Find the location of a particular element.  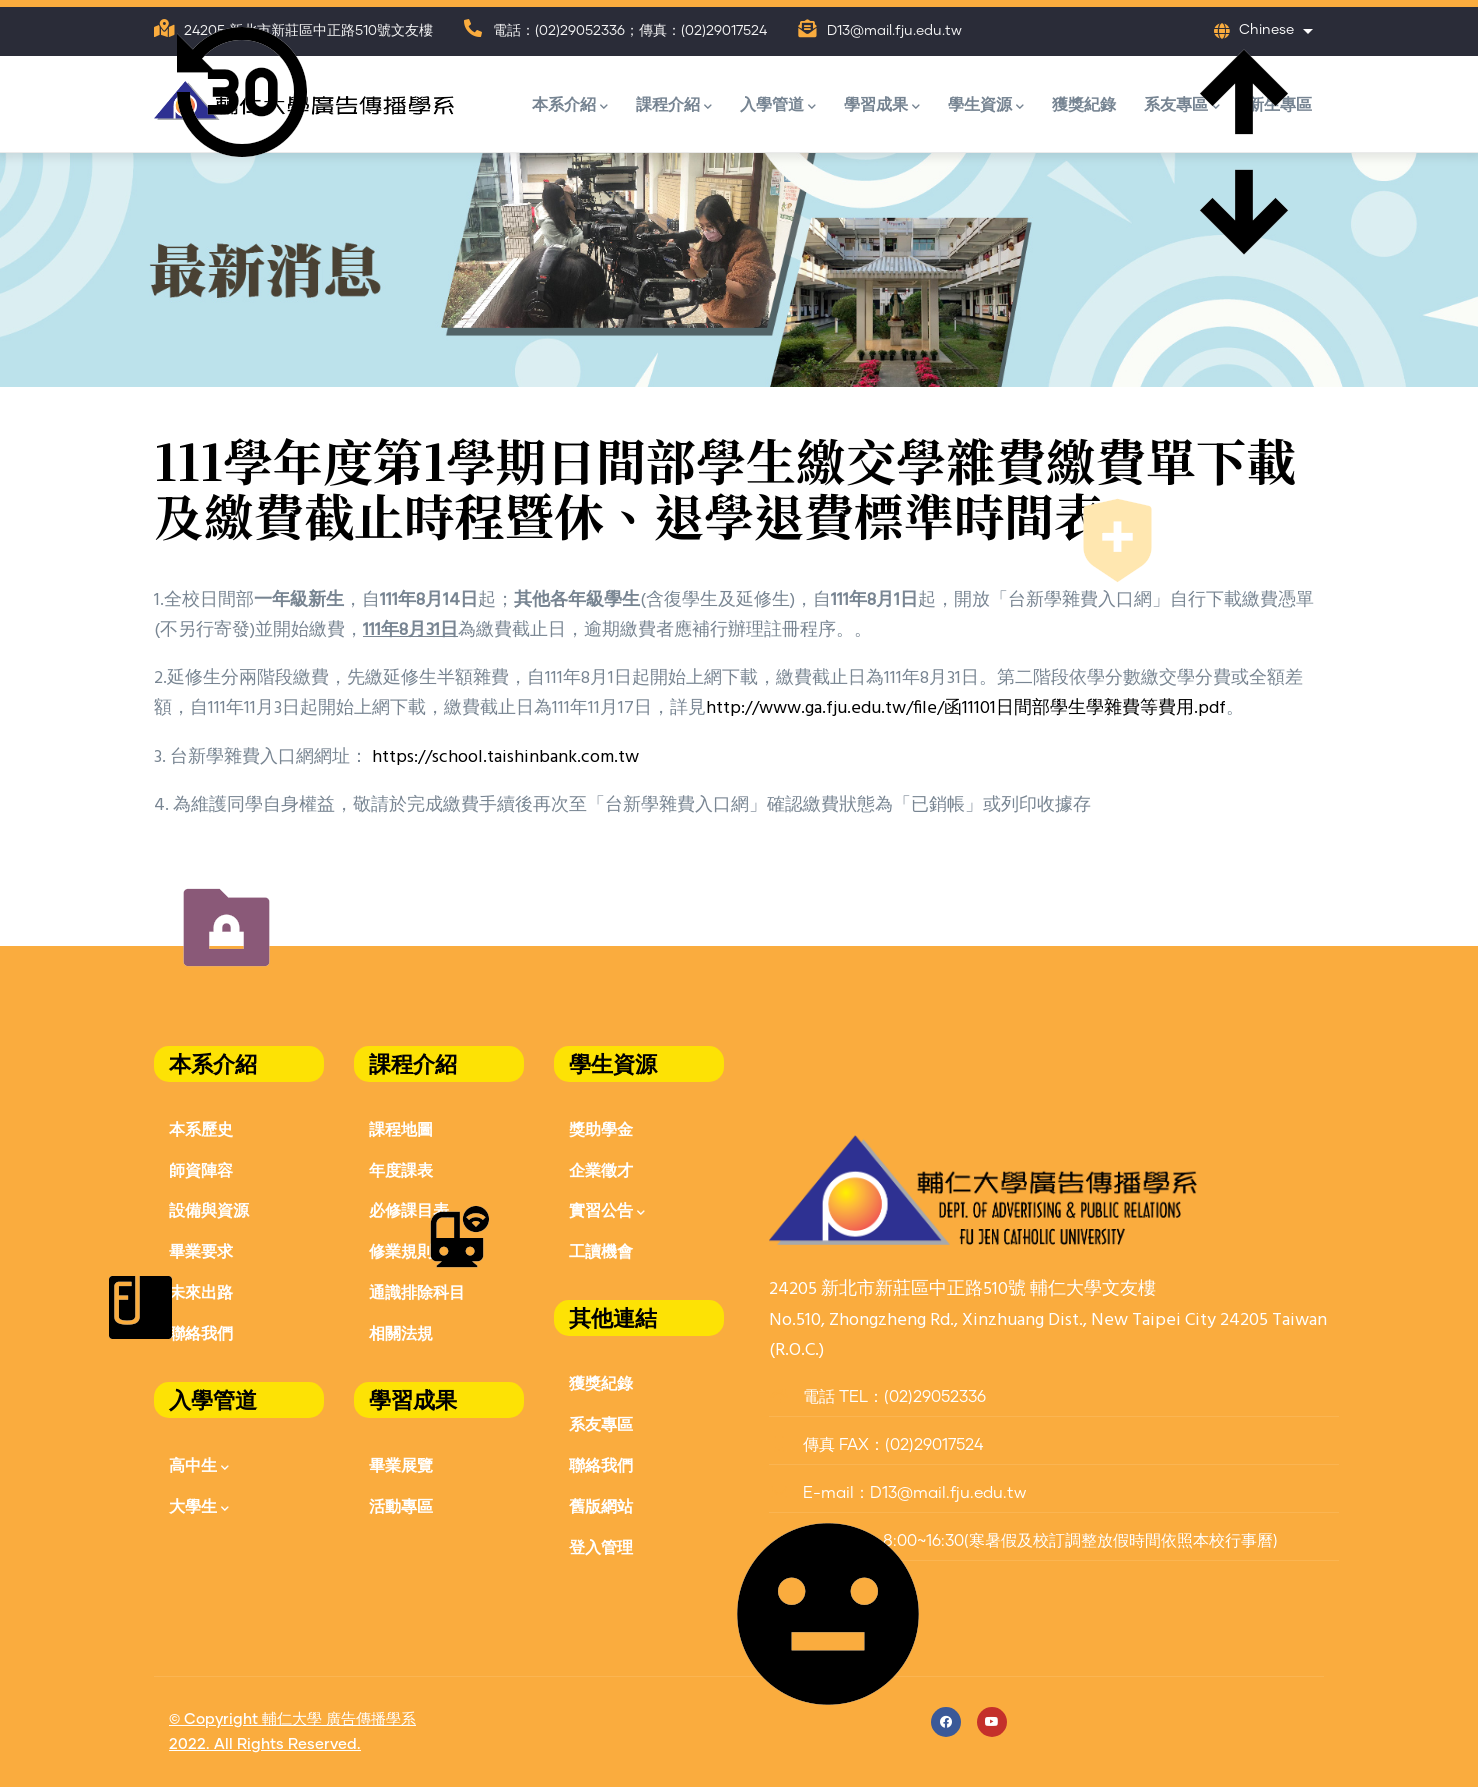

indicates health or medical protection status is located at coordinates (1117, 540).